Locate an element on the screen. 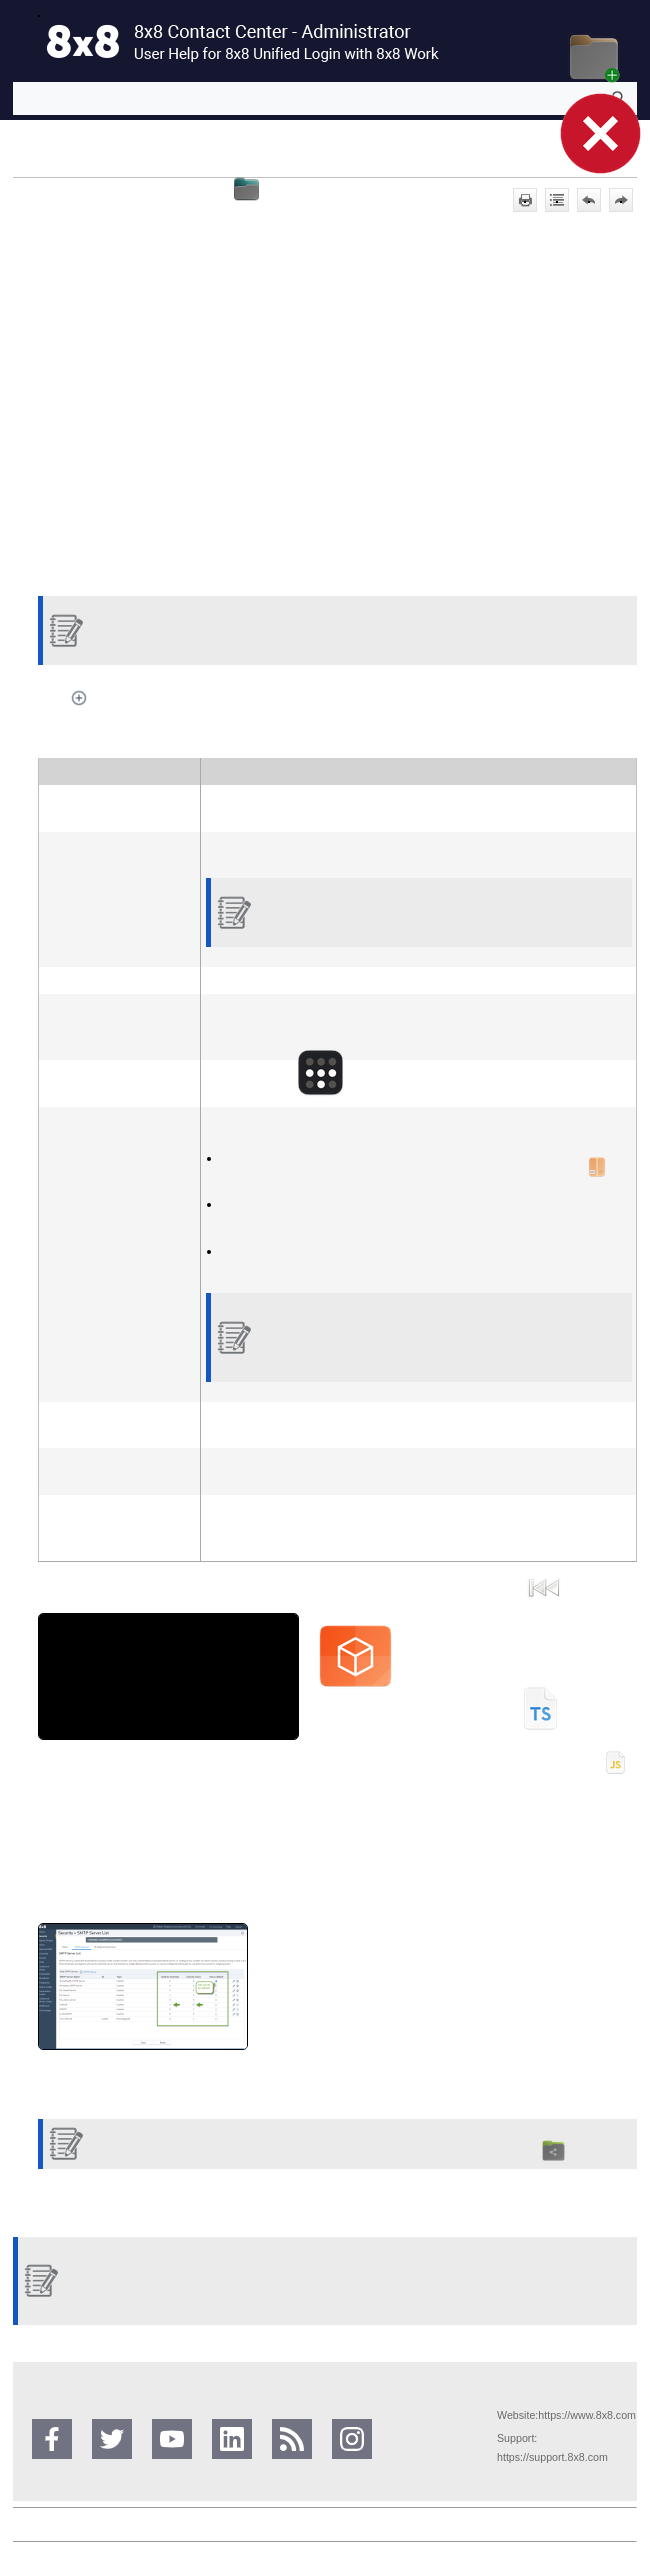 The image size is (650, 2568). create a new folder is located at coordinates (594, 57).